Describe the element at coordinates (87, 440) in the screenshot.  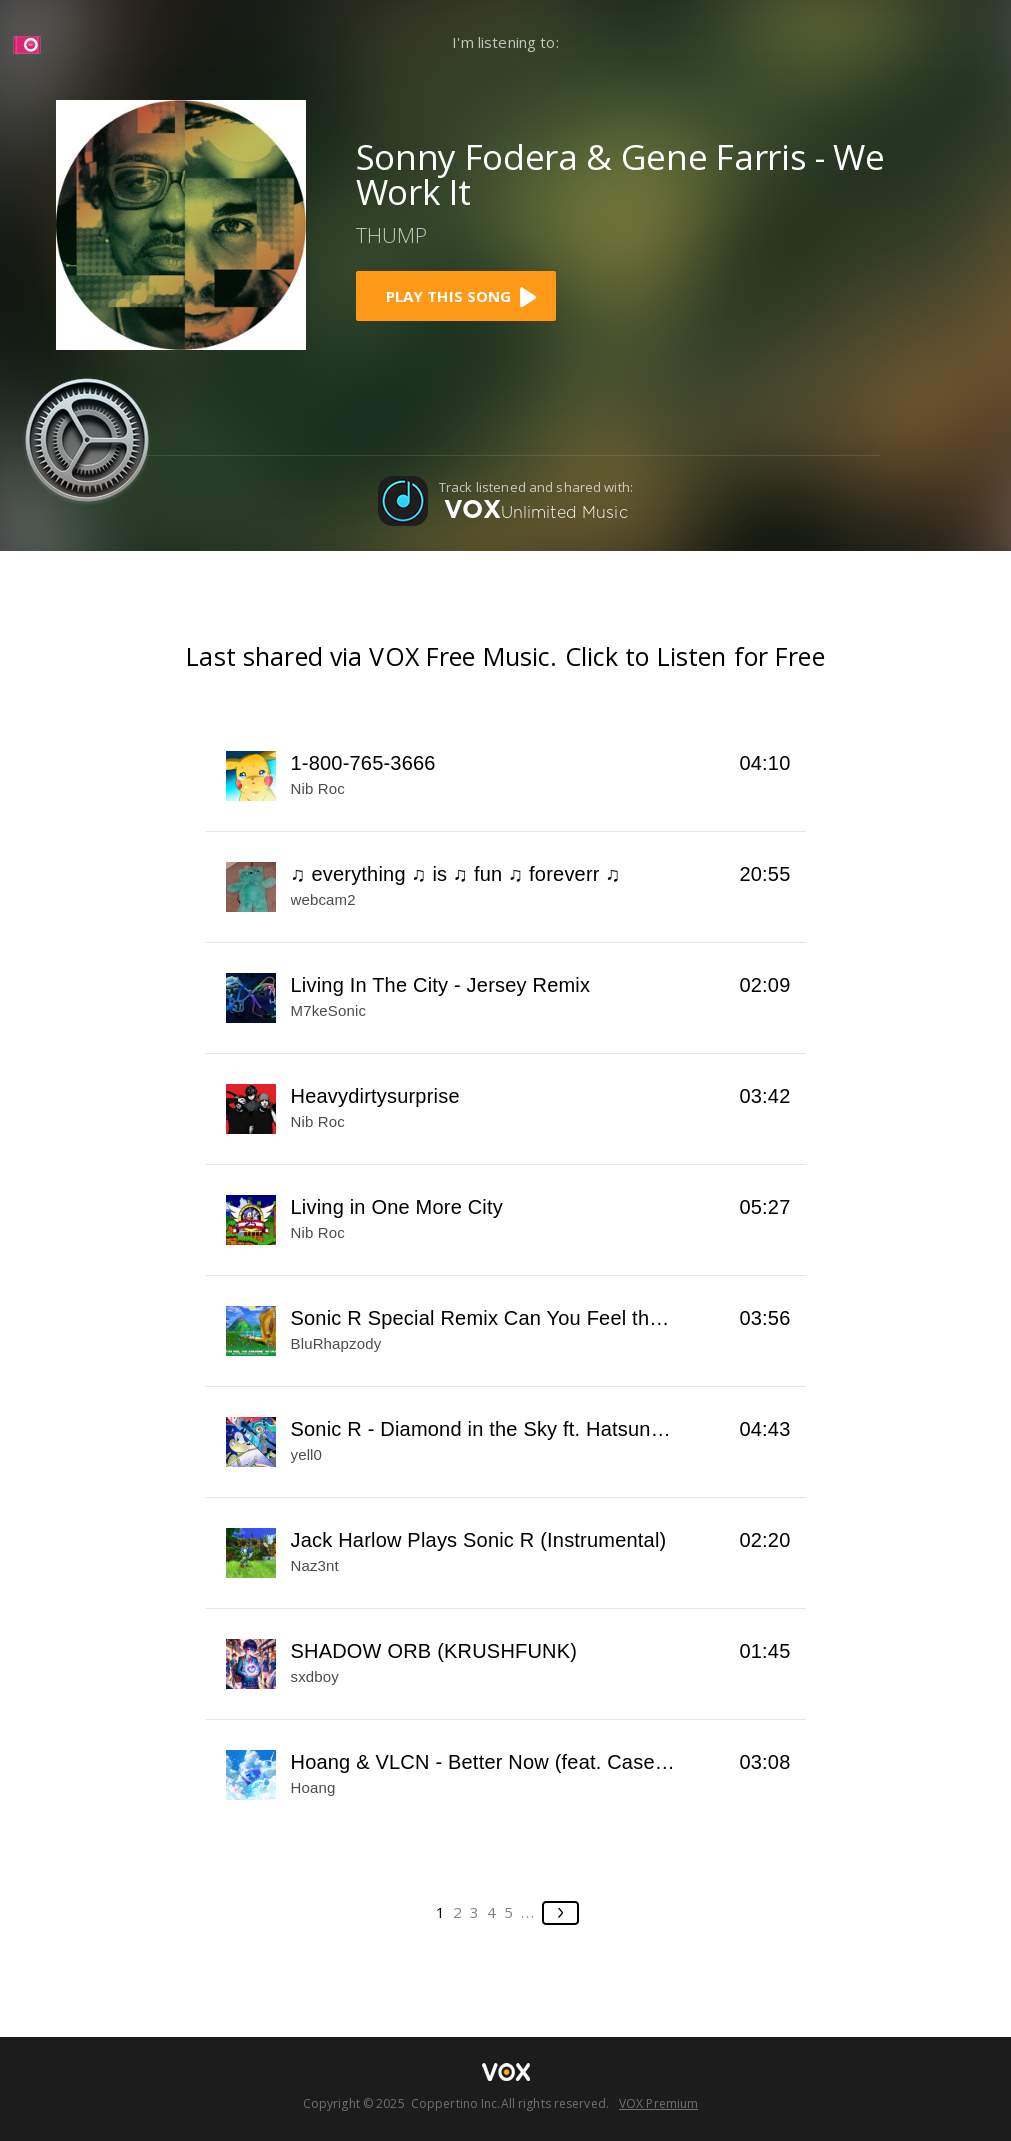
I see `Rosetta 2 translation layer update utility` at that location.